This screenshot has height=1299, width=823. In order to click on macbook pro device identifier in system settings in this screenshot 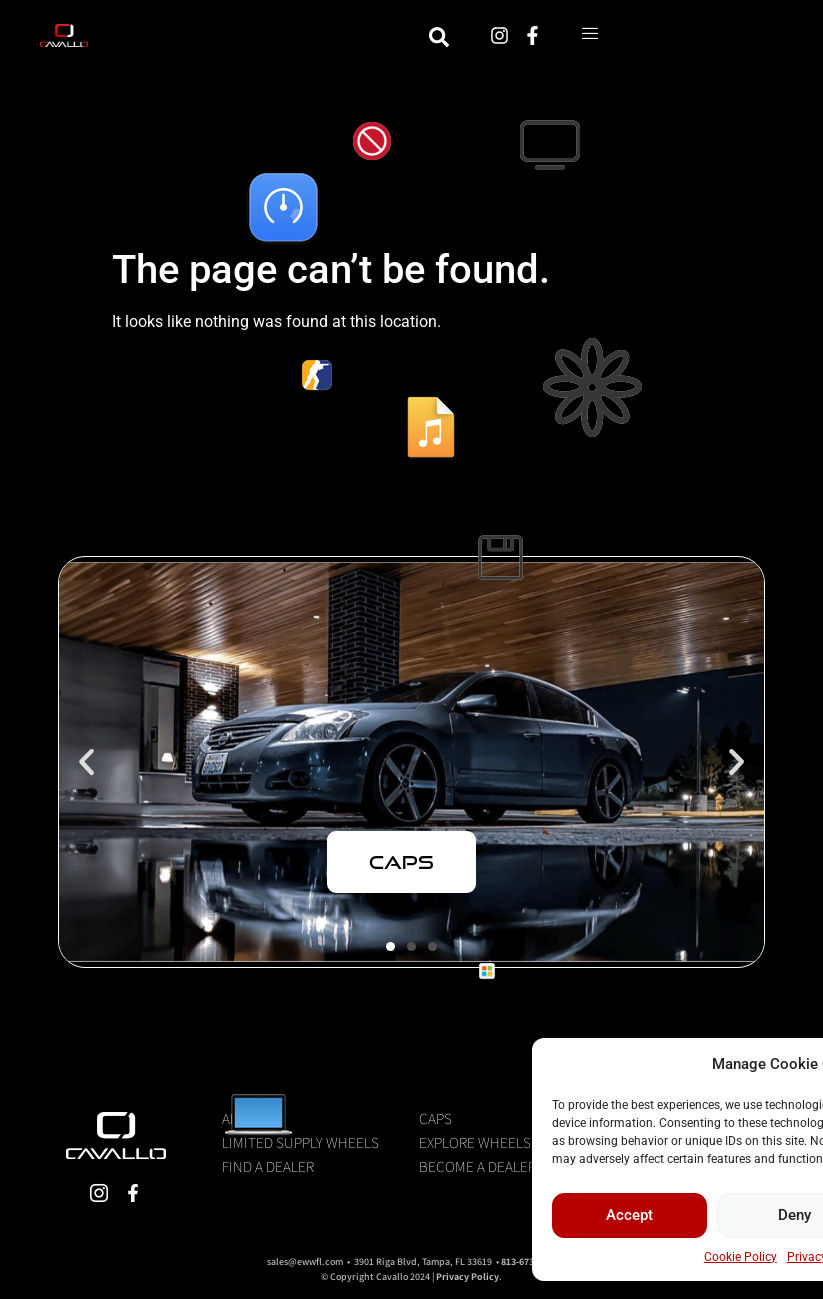, I will do `click(258, 1112)`.